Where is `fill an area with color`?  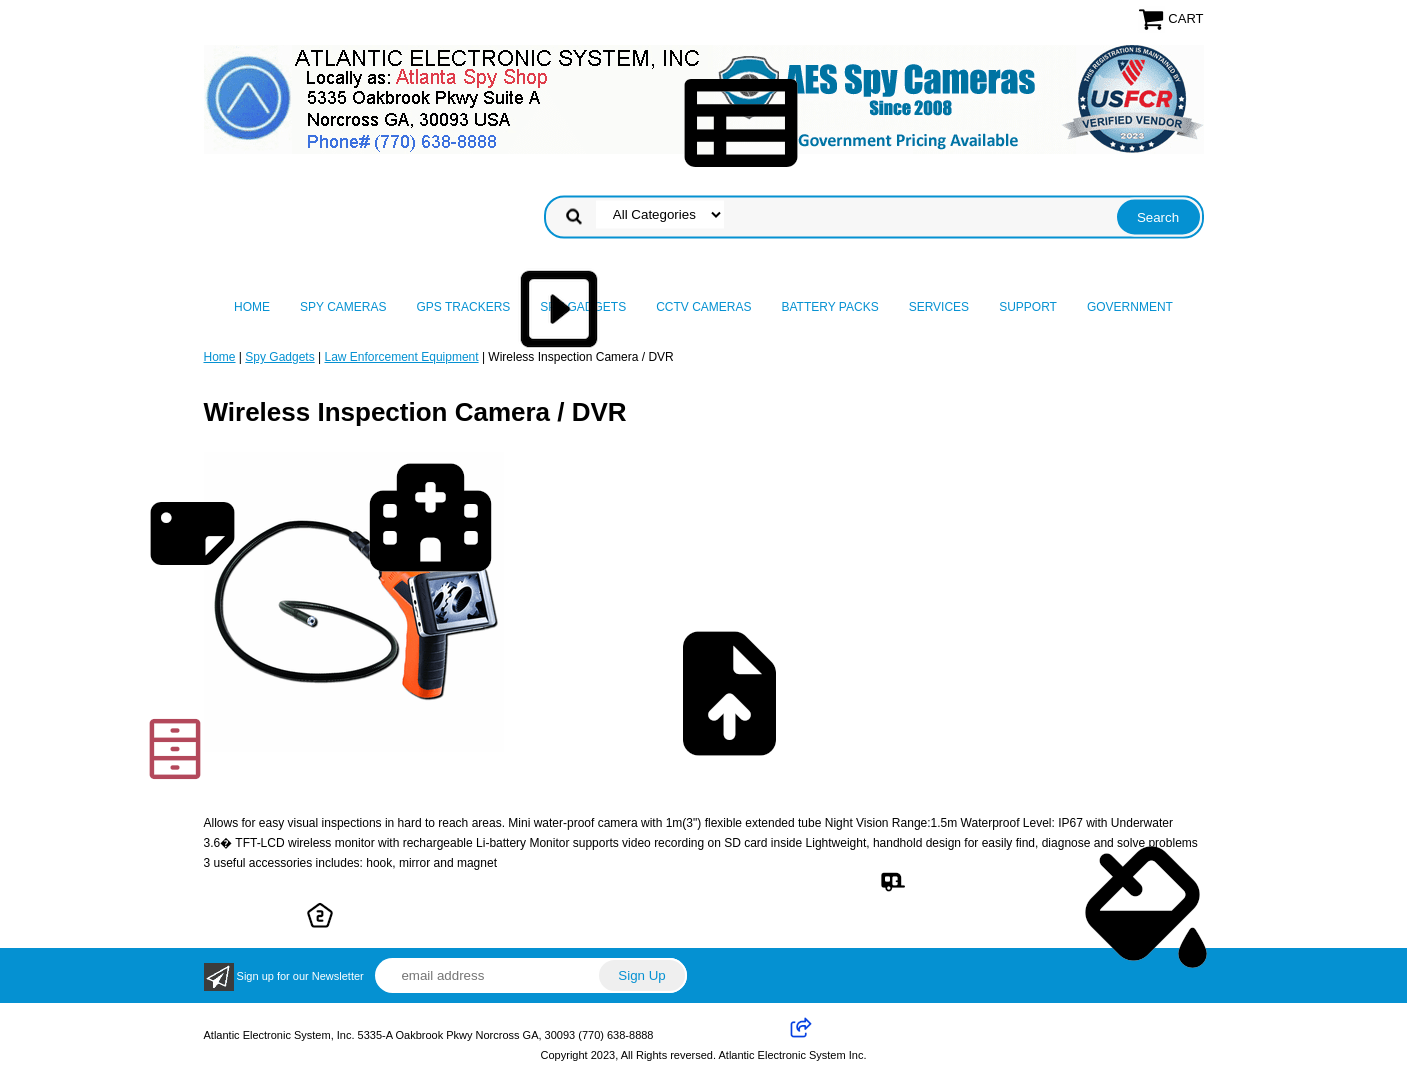
fill an area with color is located at coordinates (1142, 903).